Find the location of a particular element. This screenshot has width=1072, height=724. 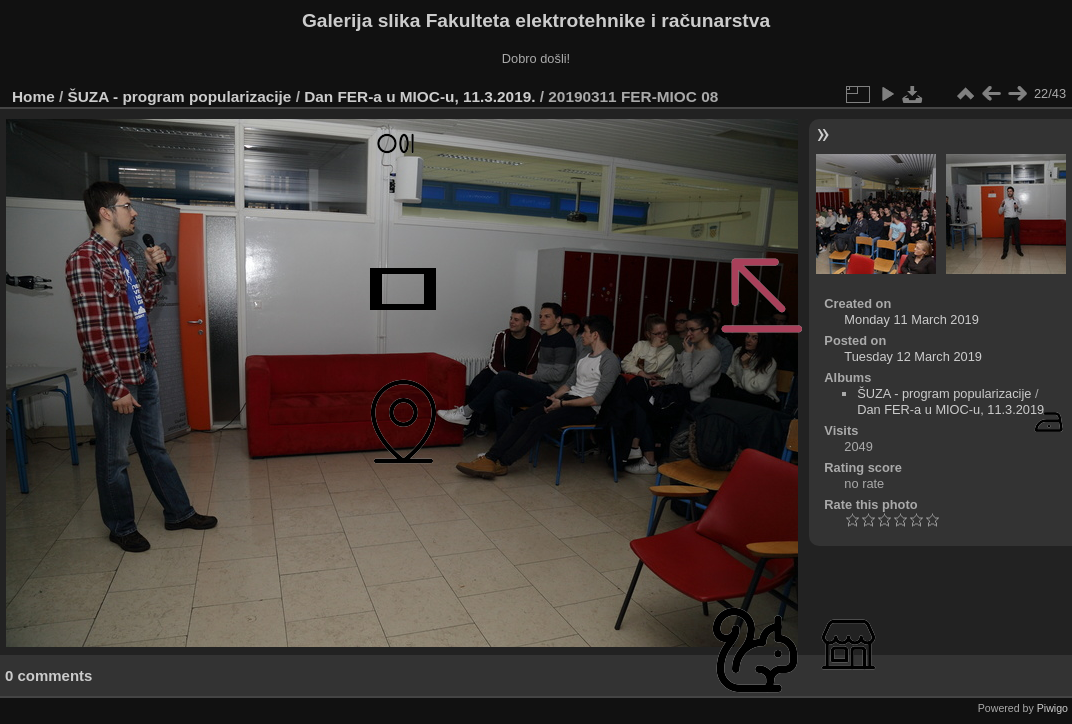

view location on map is located at coordinates (403, 421).